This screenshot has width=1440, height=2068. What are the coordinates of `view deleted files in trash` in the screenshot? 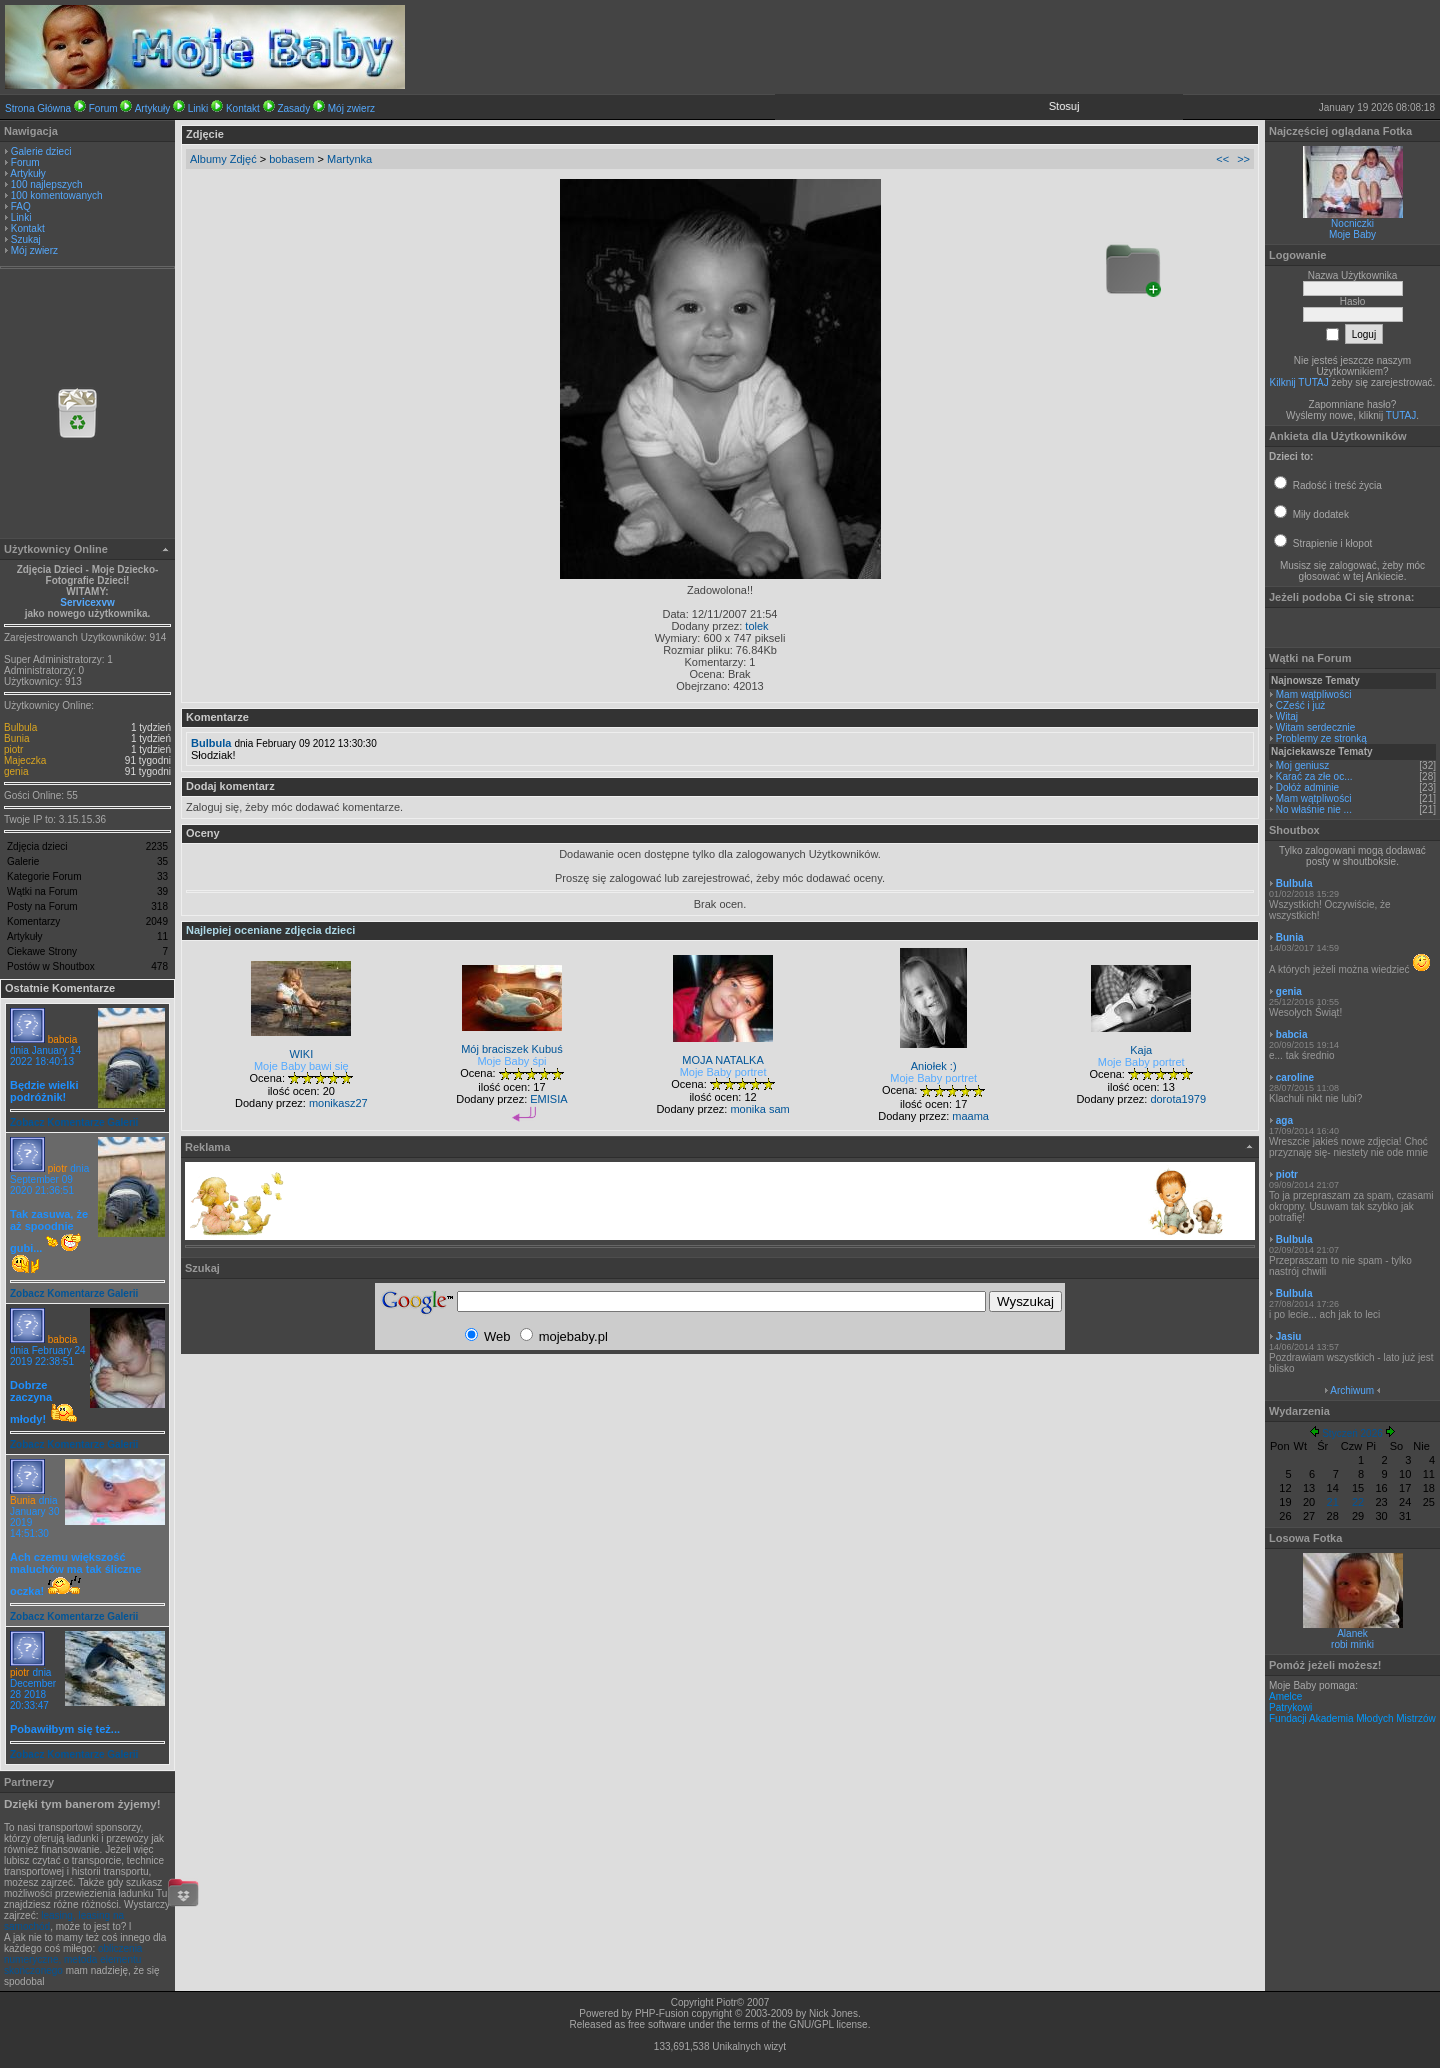 It's located at (77, 413).